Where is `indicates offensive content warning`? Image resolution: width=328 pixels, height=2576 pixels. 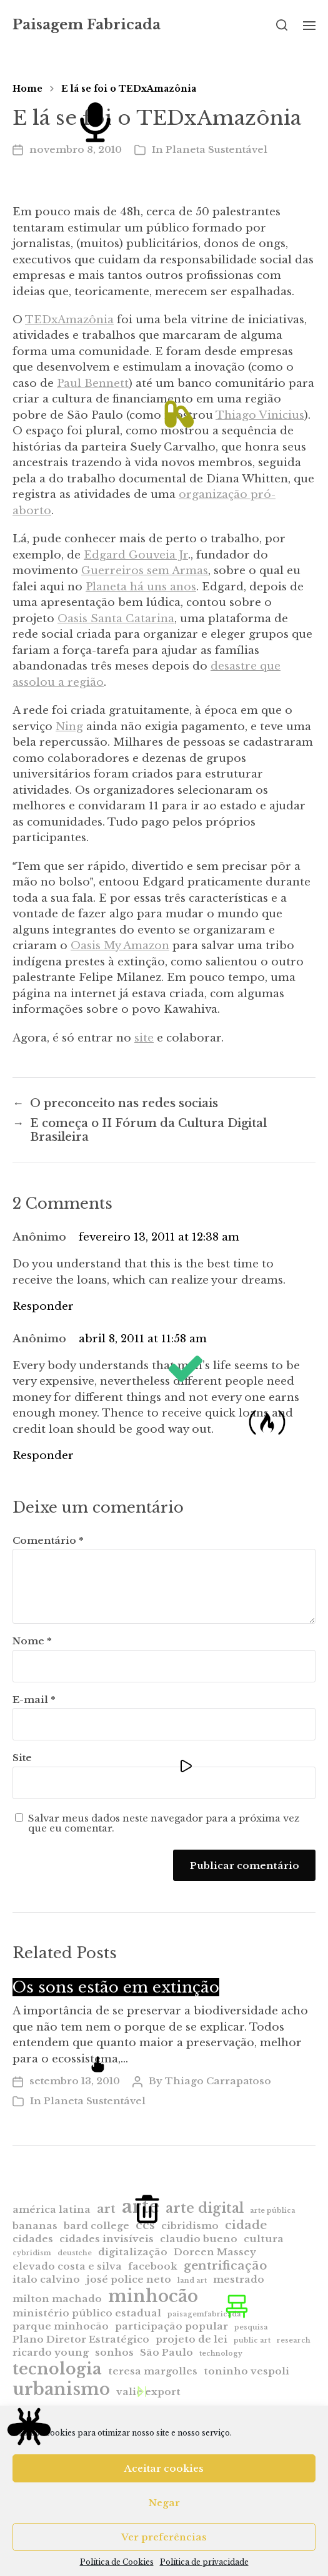
indicates offensive content warning is located at coordinates (97, 2064).